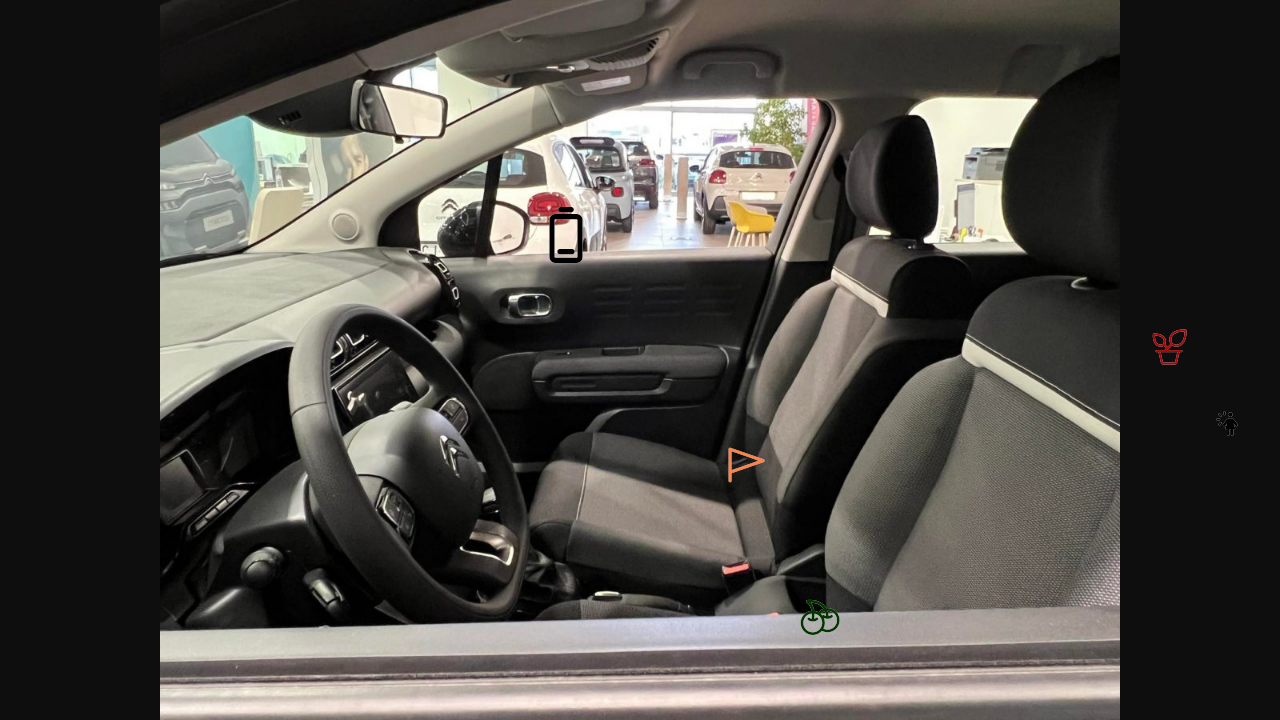  Describe the element at coordinates (1169, 347) in the screenshot. I see `view or manage your garden plants` at that location.